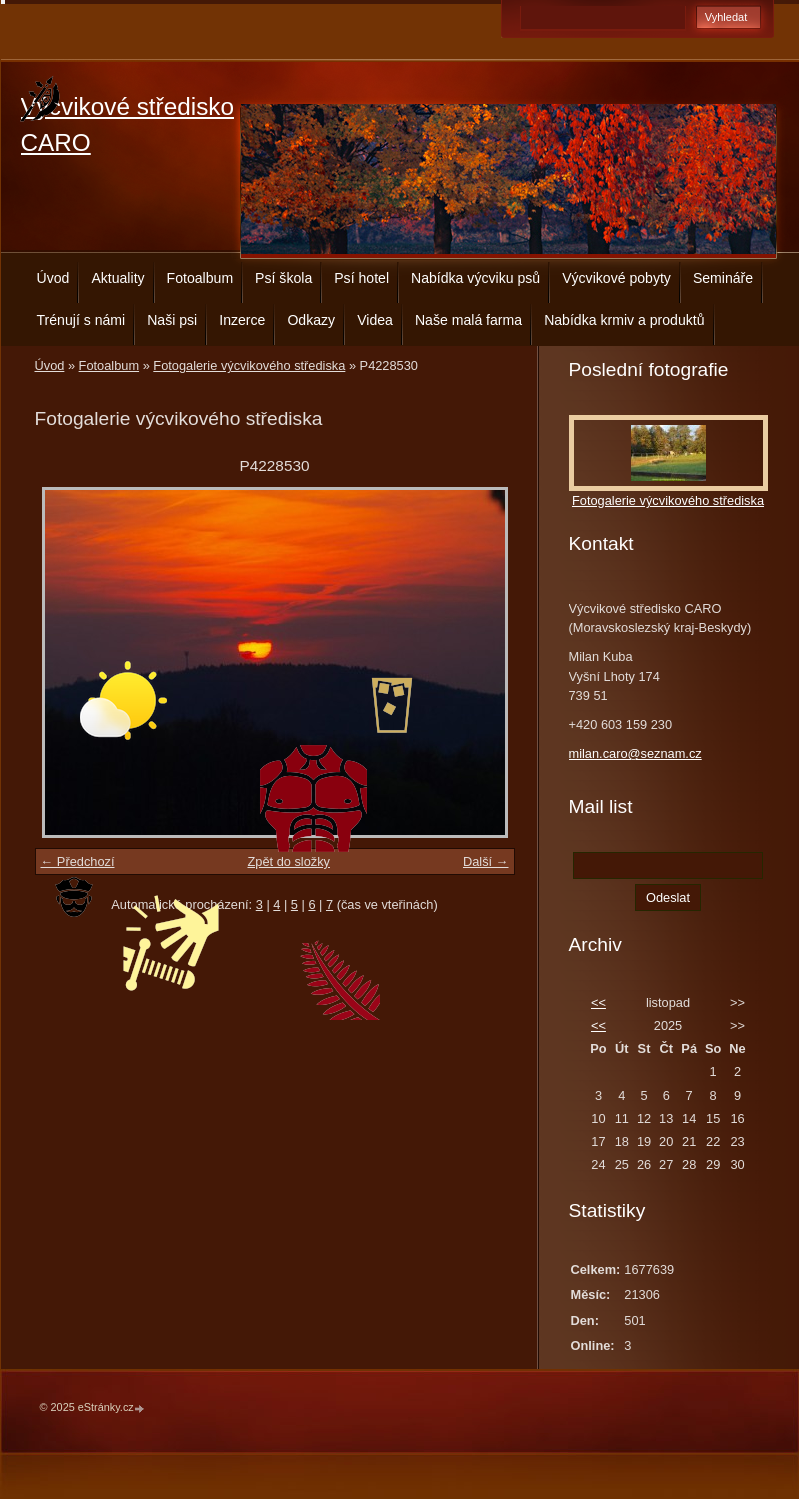 The height and width of the screenshot is (1499, 799). I want to click on drop or release current weapon, so click(171, 943).